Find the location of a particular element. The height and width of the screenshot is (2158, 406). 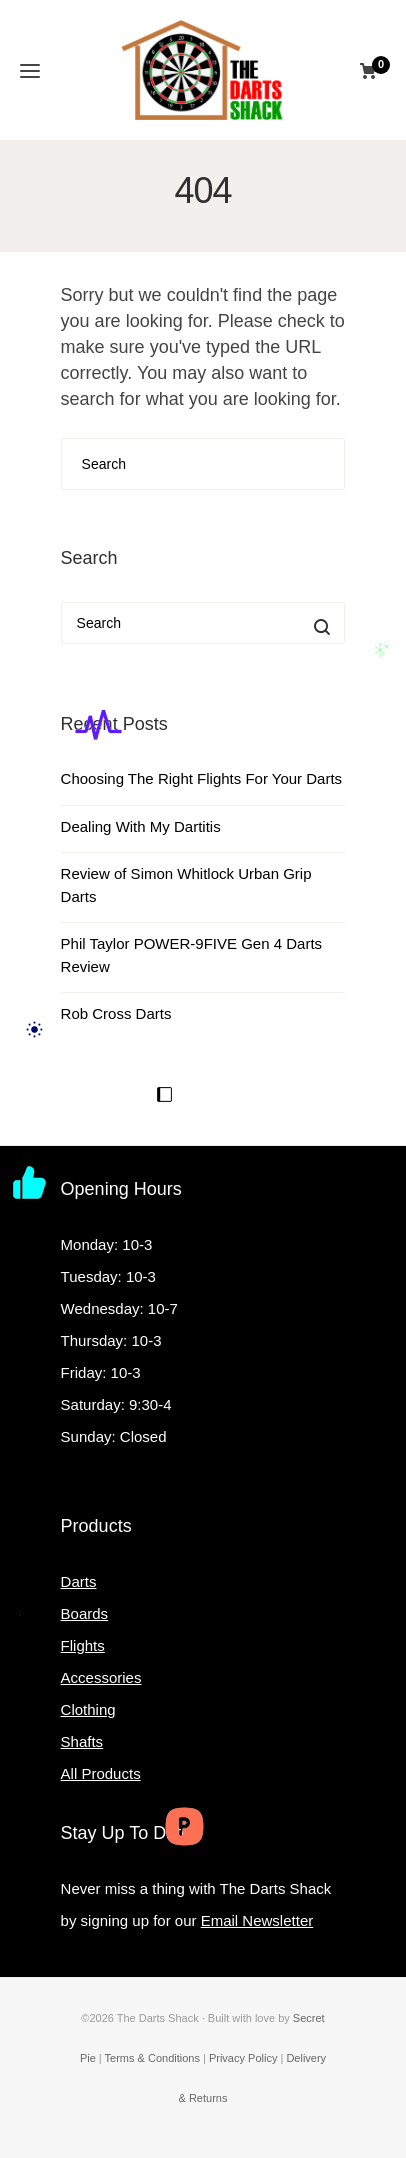

view activity or system pulse is located at coordinates (98, 726).